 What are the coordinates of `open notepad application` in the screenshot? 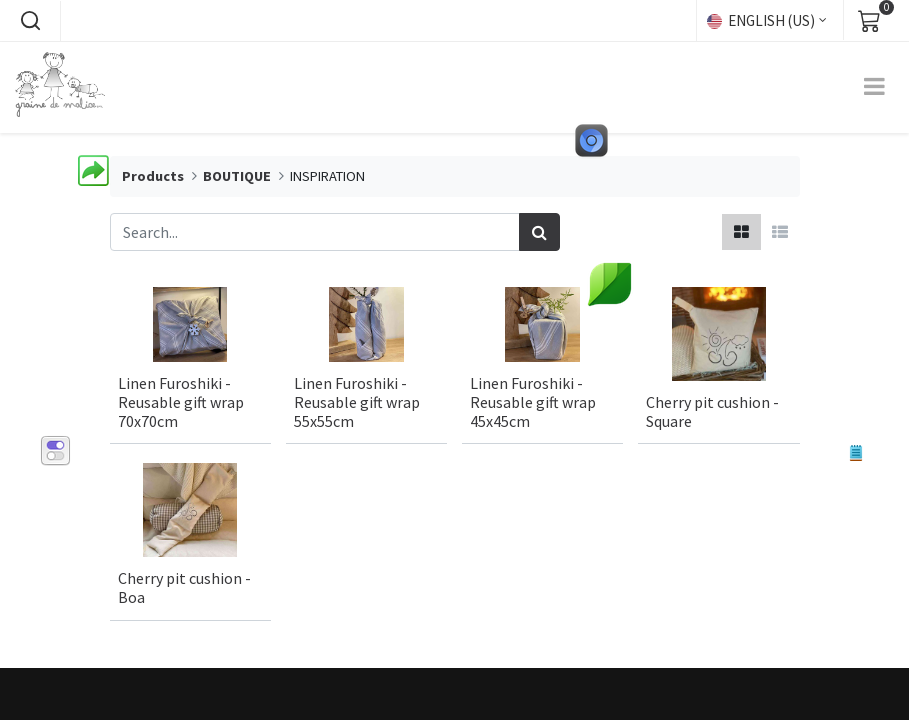 It's located at (856, 453).